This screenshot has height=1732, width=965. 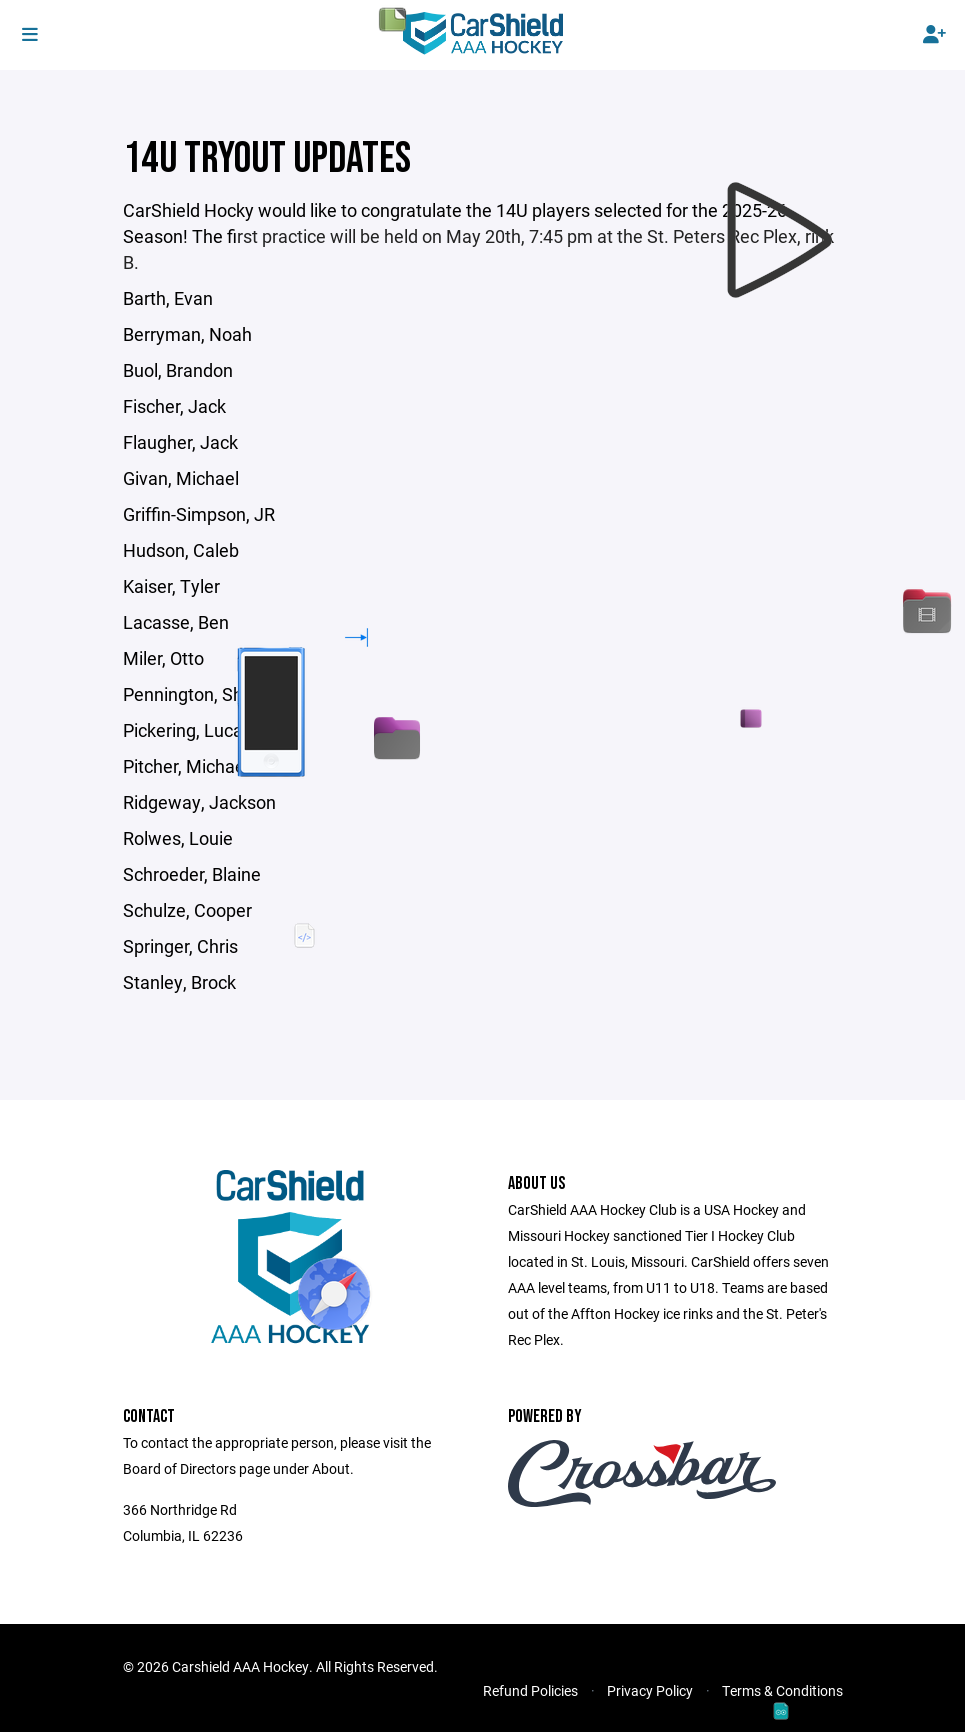 I want to click on an HTML document or webpage file, so click(x=304, y=935).